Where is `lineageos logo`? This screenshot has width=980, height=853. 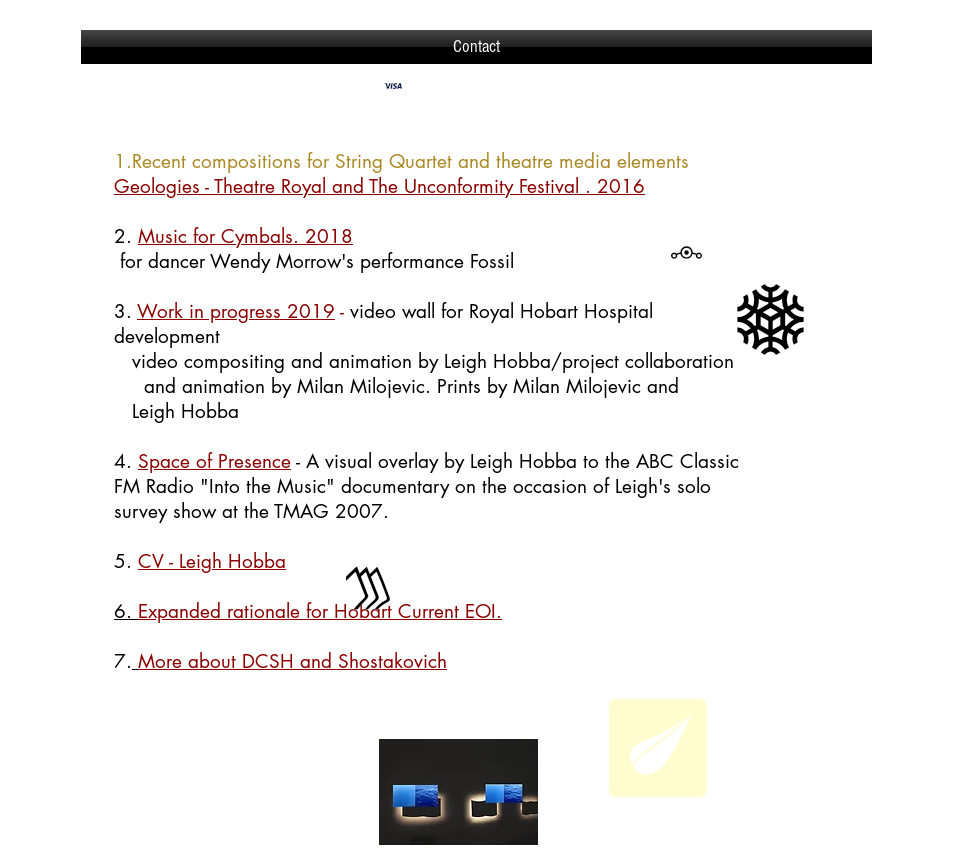 lineageos logo is located at coordinates (686, 252).